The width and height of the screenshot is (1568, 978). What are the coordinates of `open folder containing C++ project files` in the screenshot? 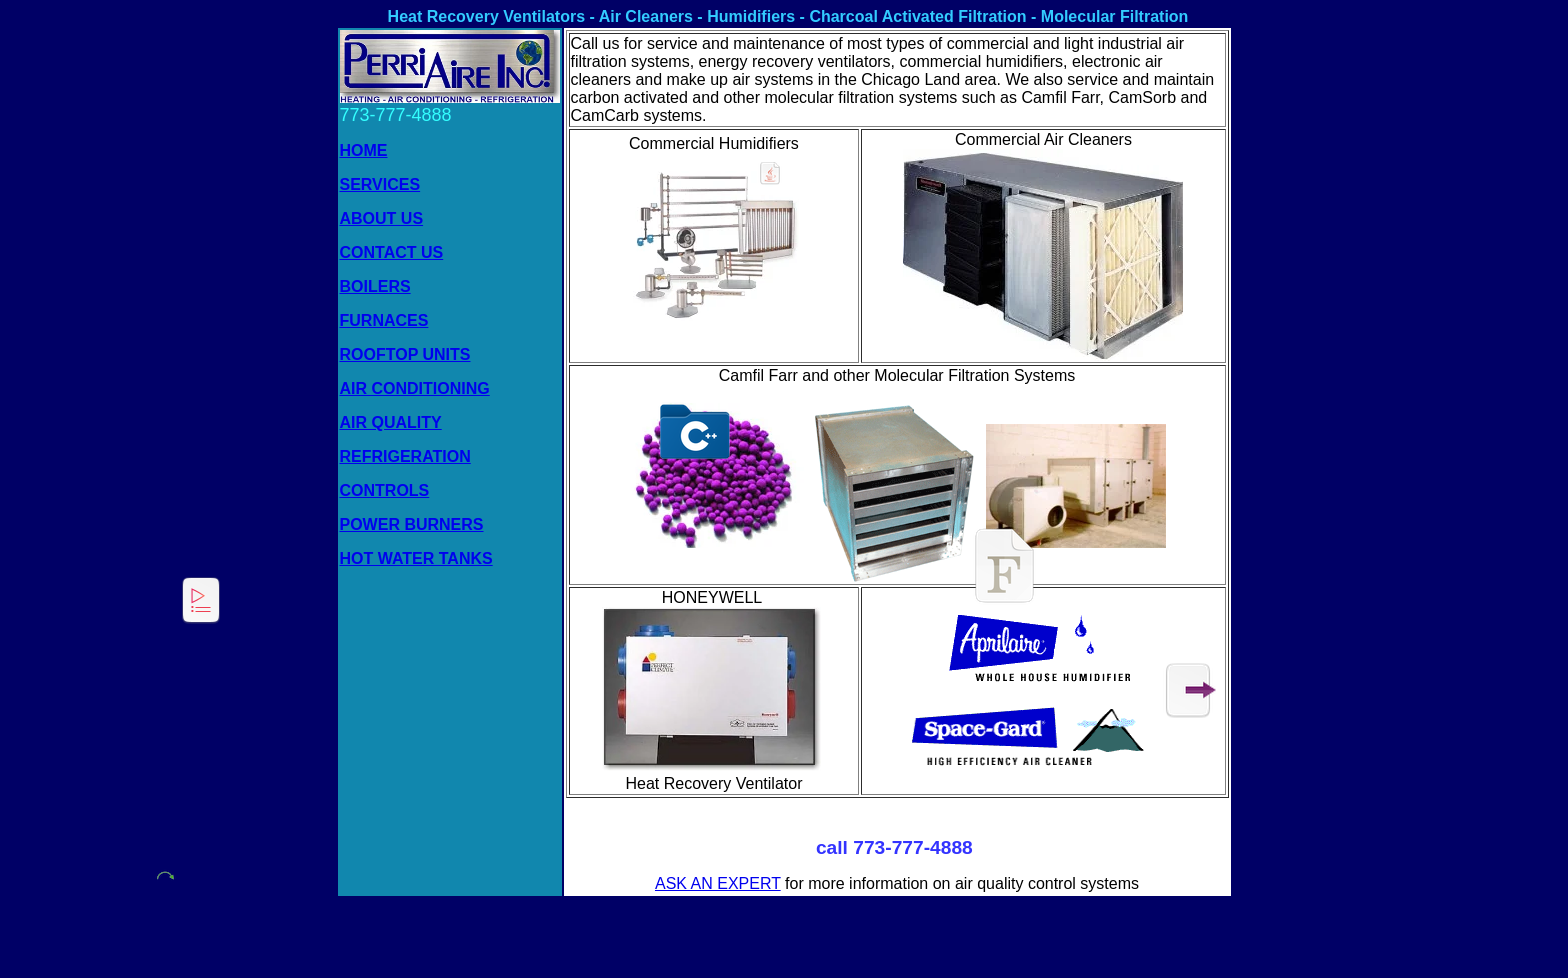 It's located at (694, 433).